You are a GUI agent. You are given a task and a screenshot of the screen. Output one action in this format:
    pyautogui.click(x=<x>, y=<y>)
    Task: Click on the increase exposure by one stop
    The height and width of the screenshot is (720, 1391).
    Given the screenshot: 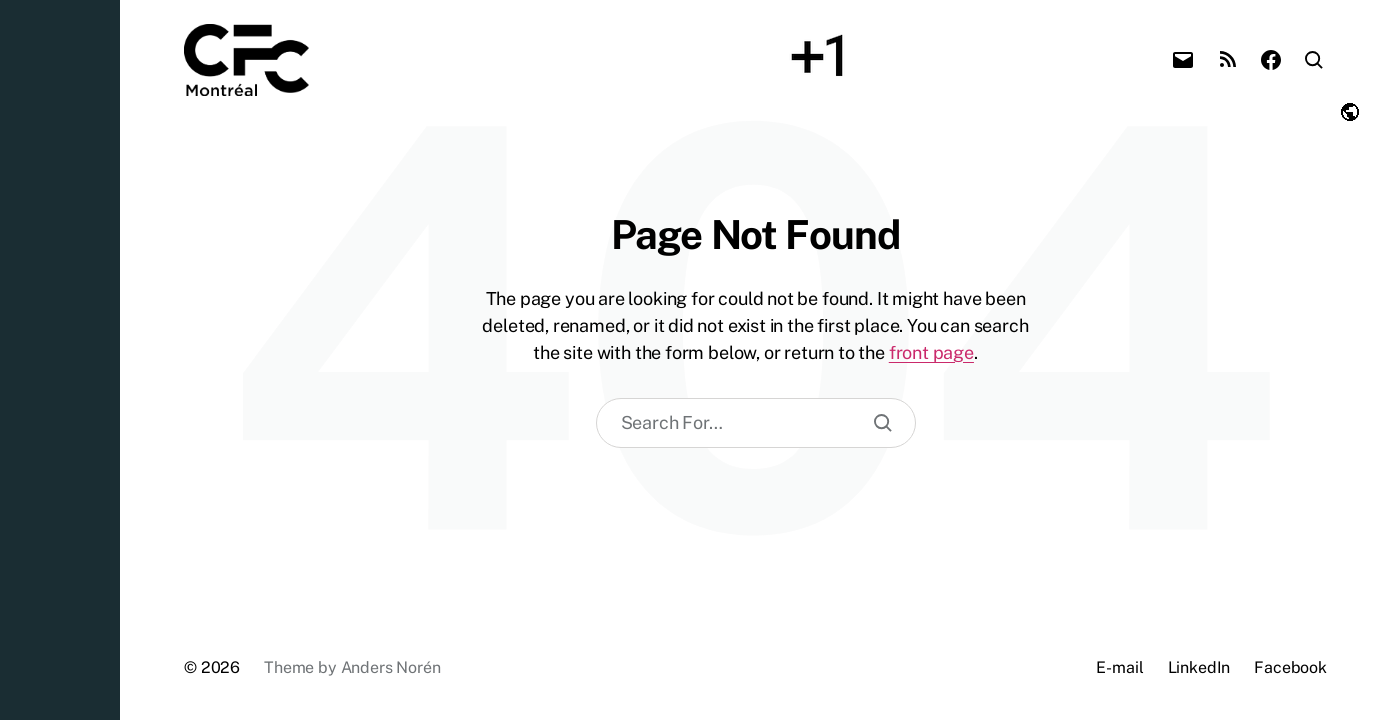 What is the action you would take?
    pyautogui.click(x=817, y=57)
    